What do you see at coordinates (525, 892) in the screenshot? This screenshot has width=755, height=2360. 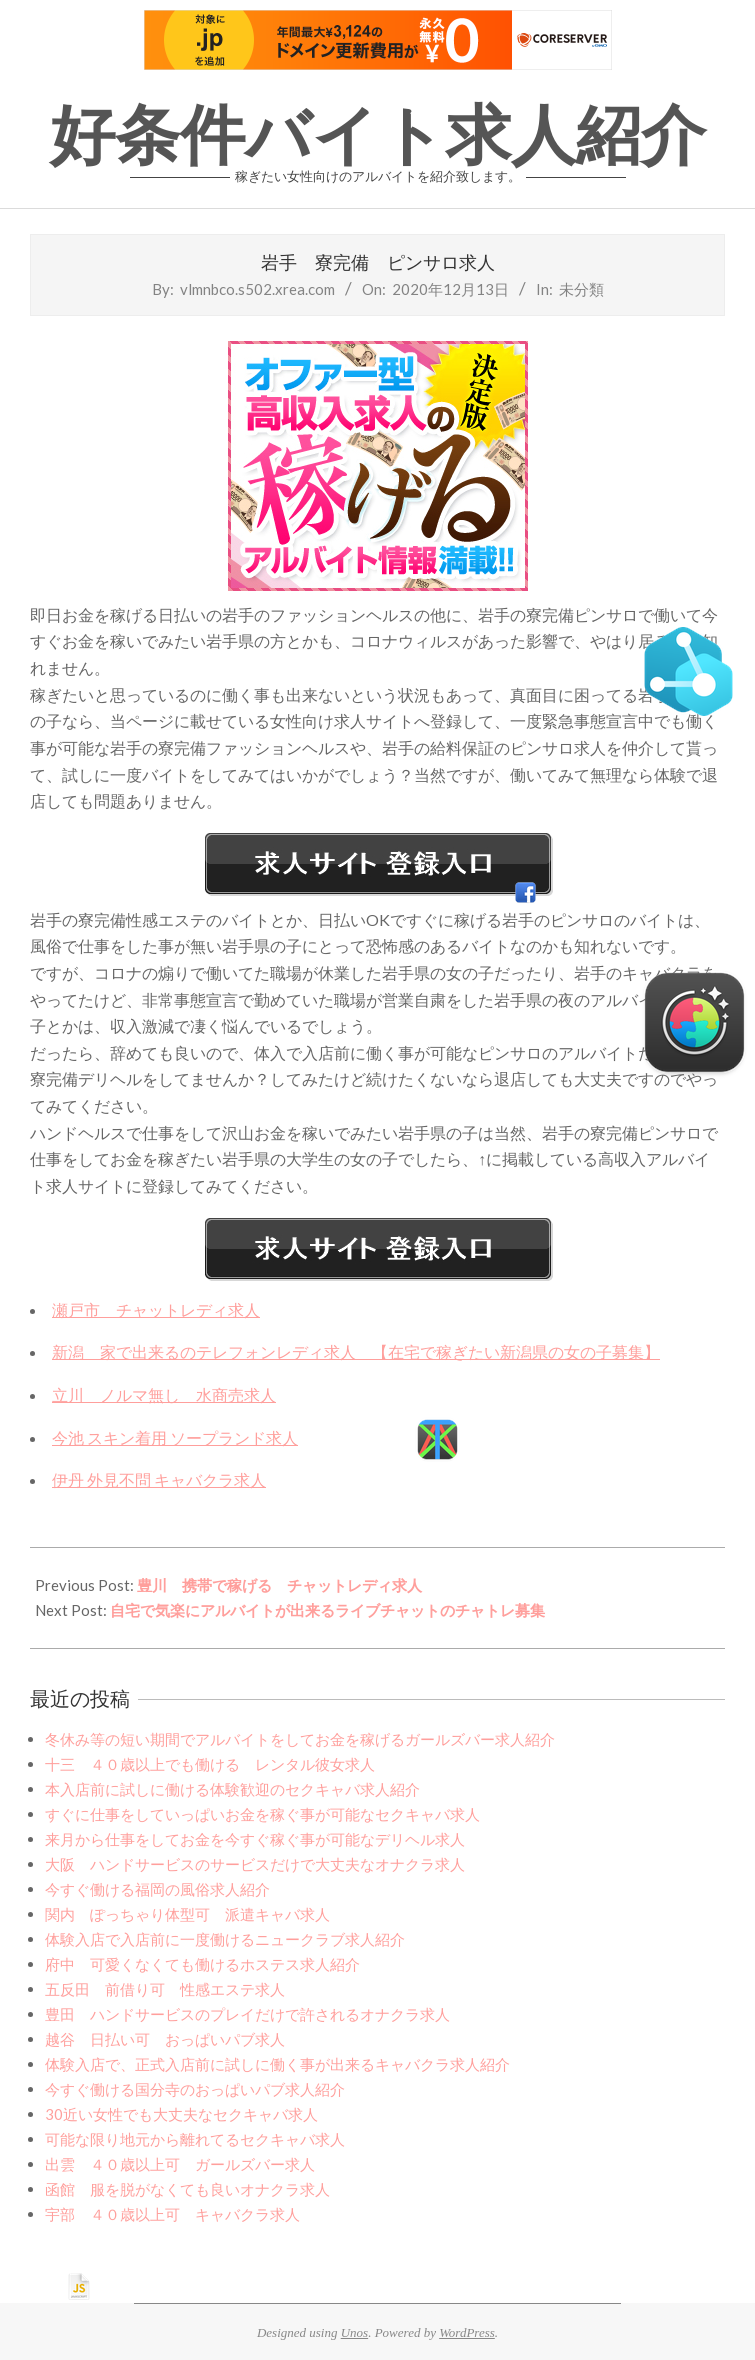 I see `open the Facebook app` at bounding box center [525, 892].